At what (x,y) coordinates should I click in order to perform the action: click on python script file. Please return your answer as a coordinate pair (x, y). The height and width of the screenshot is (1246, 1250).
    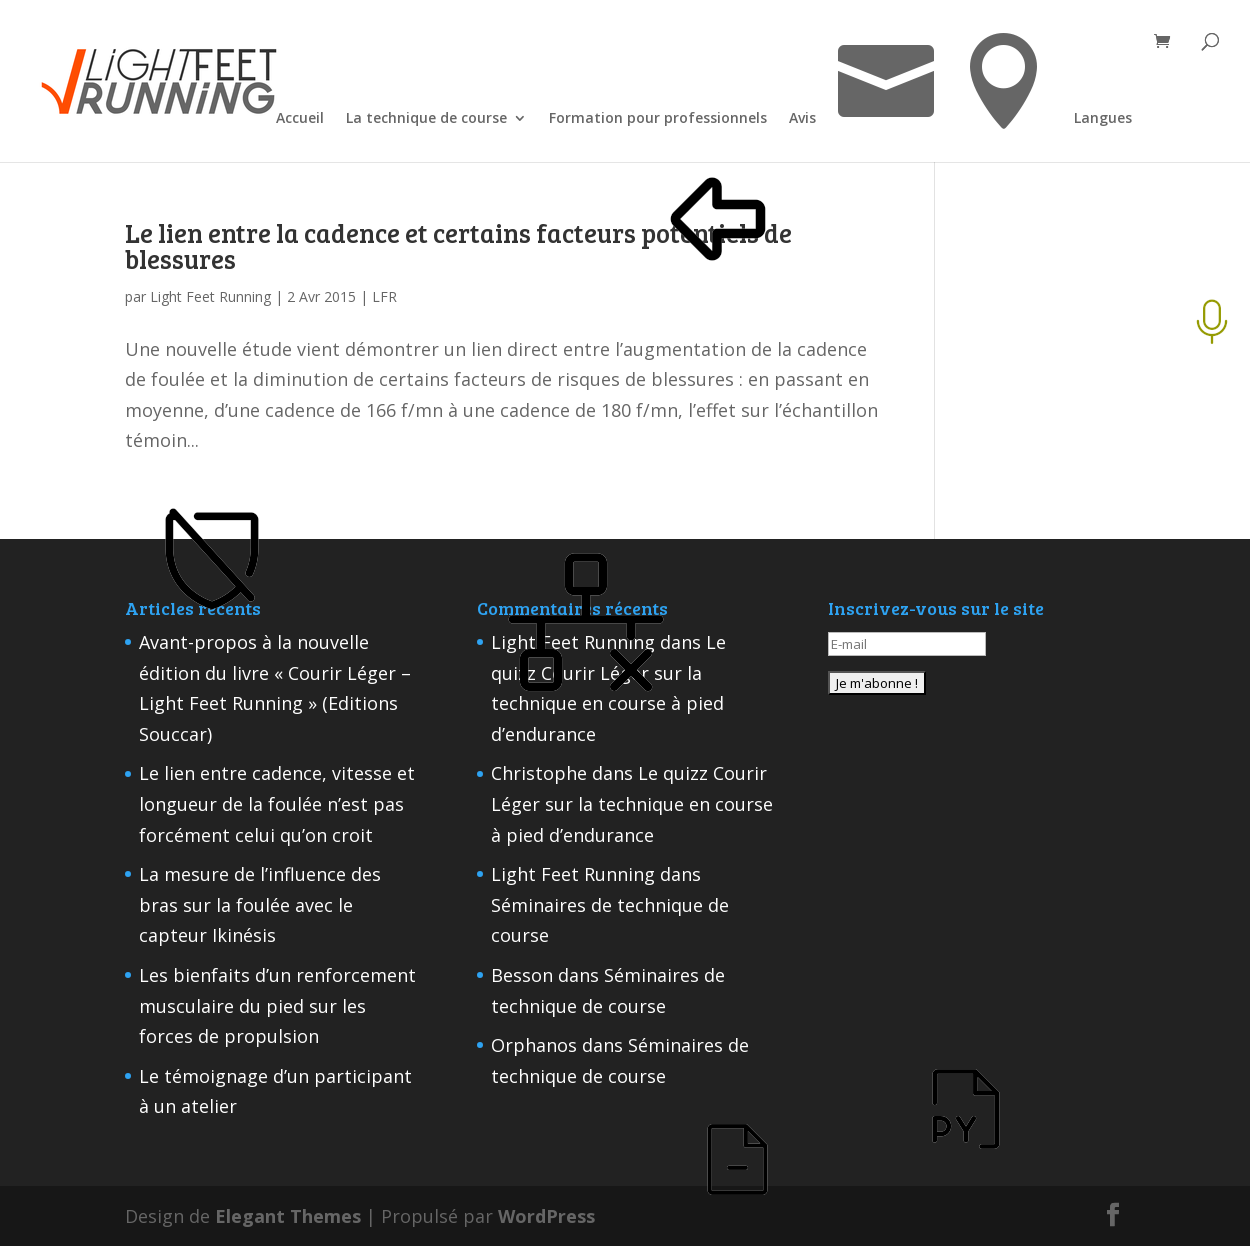
    Looking at the image, I should click on (966, 1109).